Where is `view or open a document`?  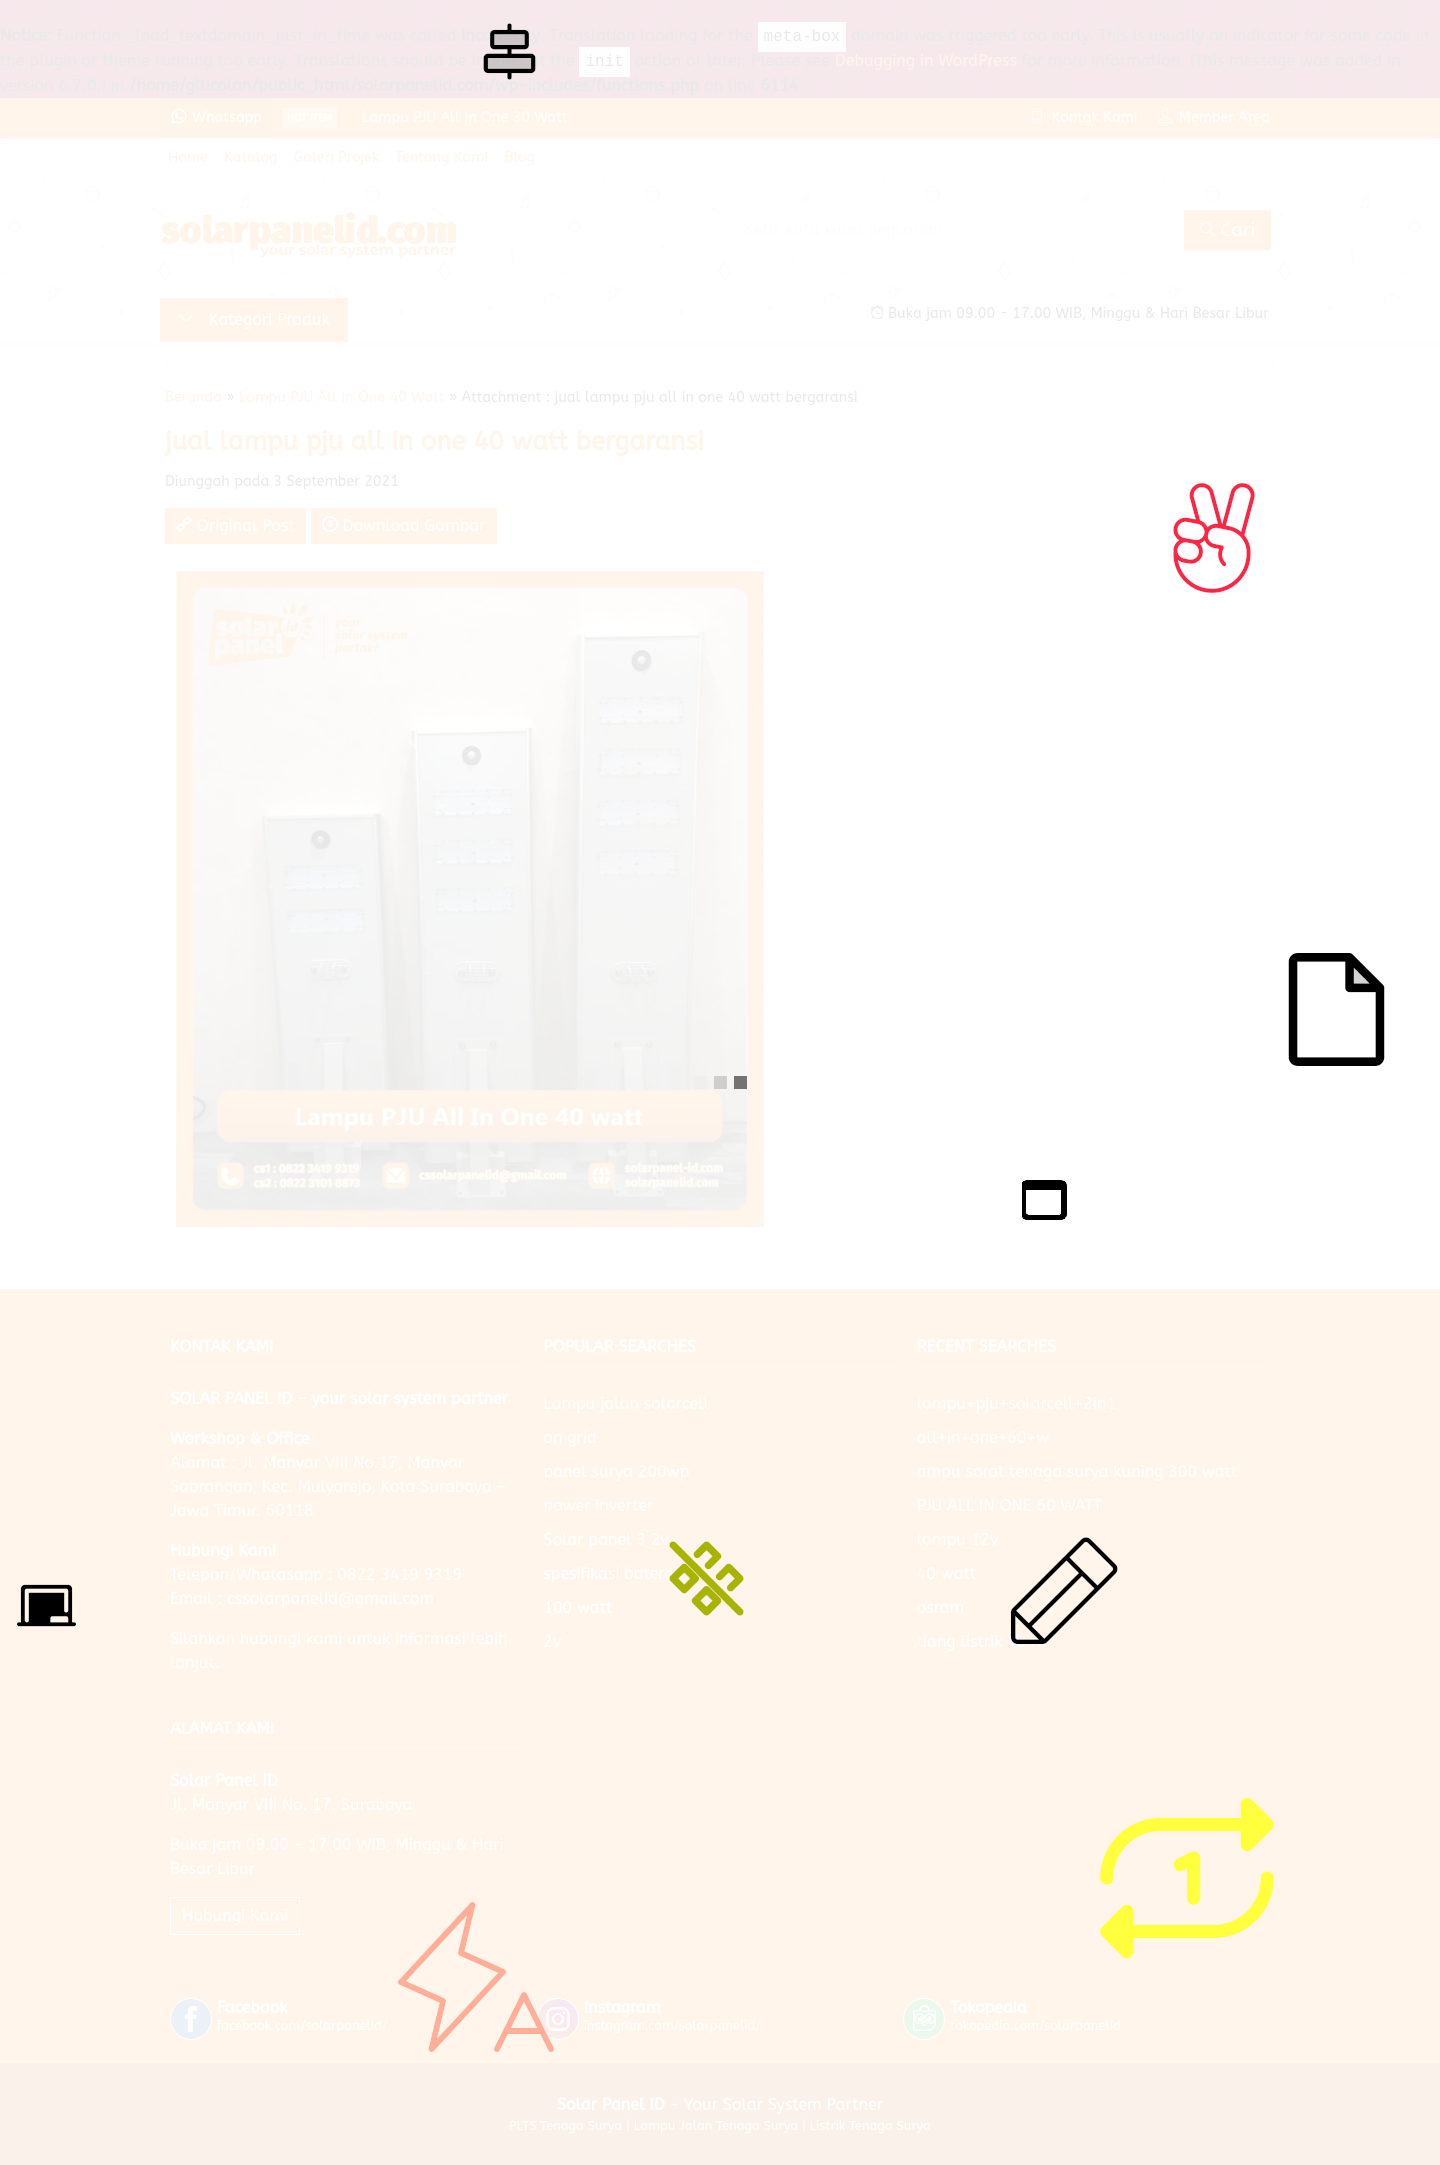
view or open a document is located at coordinates (1336, 1009).